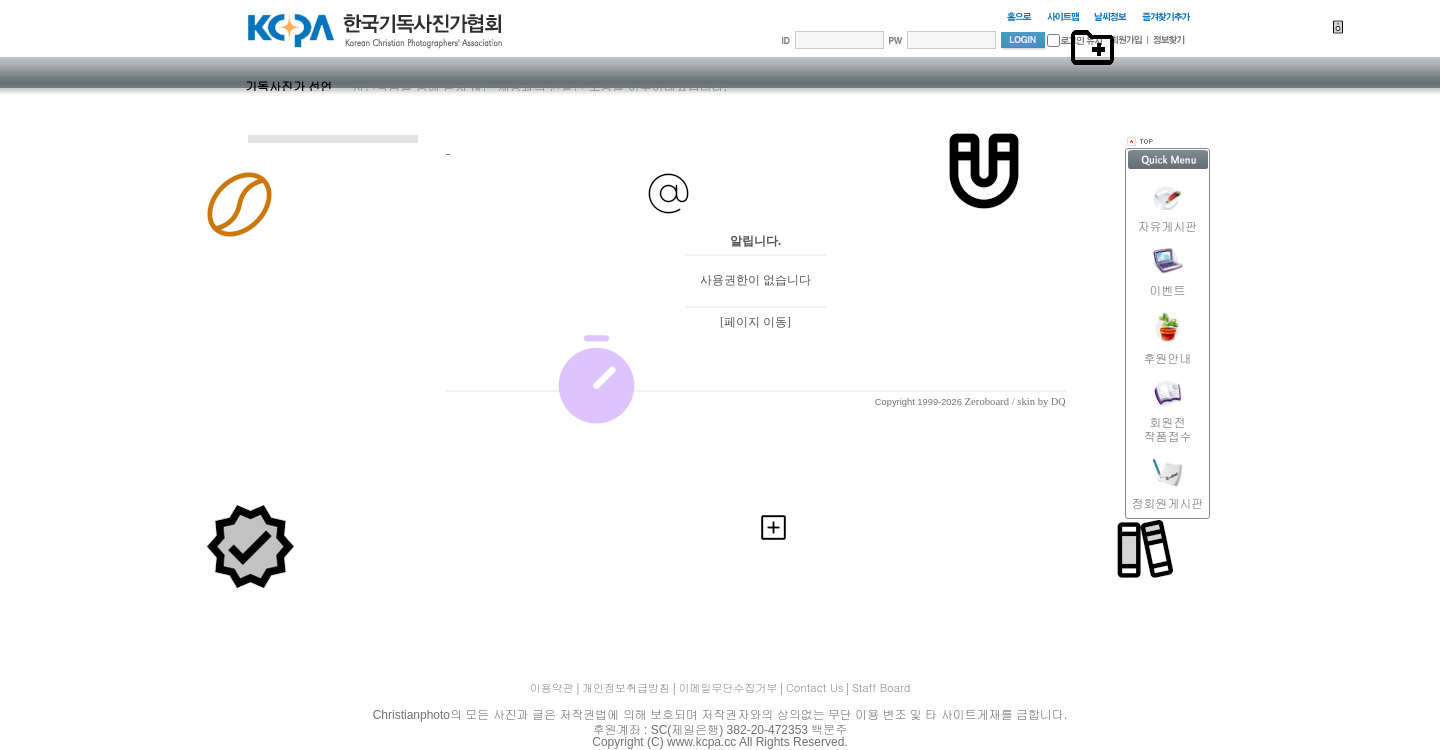 The image size is (1440, 750). What do you see at coordinates (239, 204) in the screenshot?
I see `browse coffee shops or cafés nearby` at bounding box center [239, 204].